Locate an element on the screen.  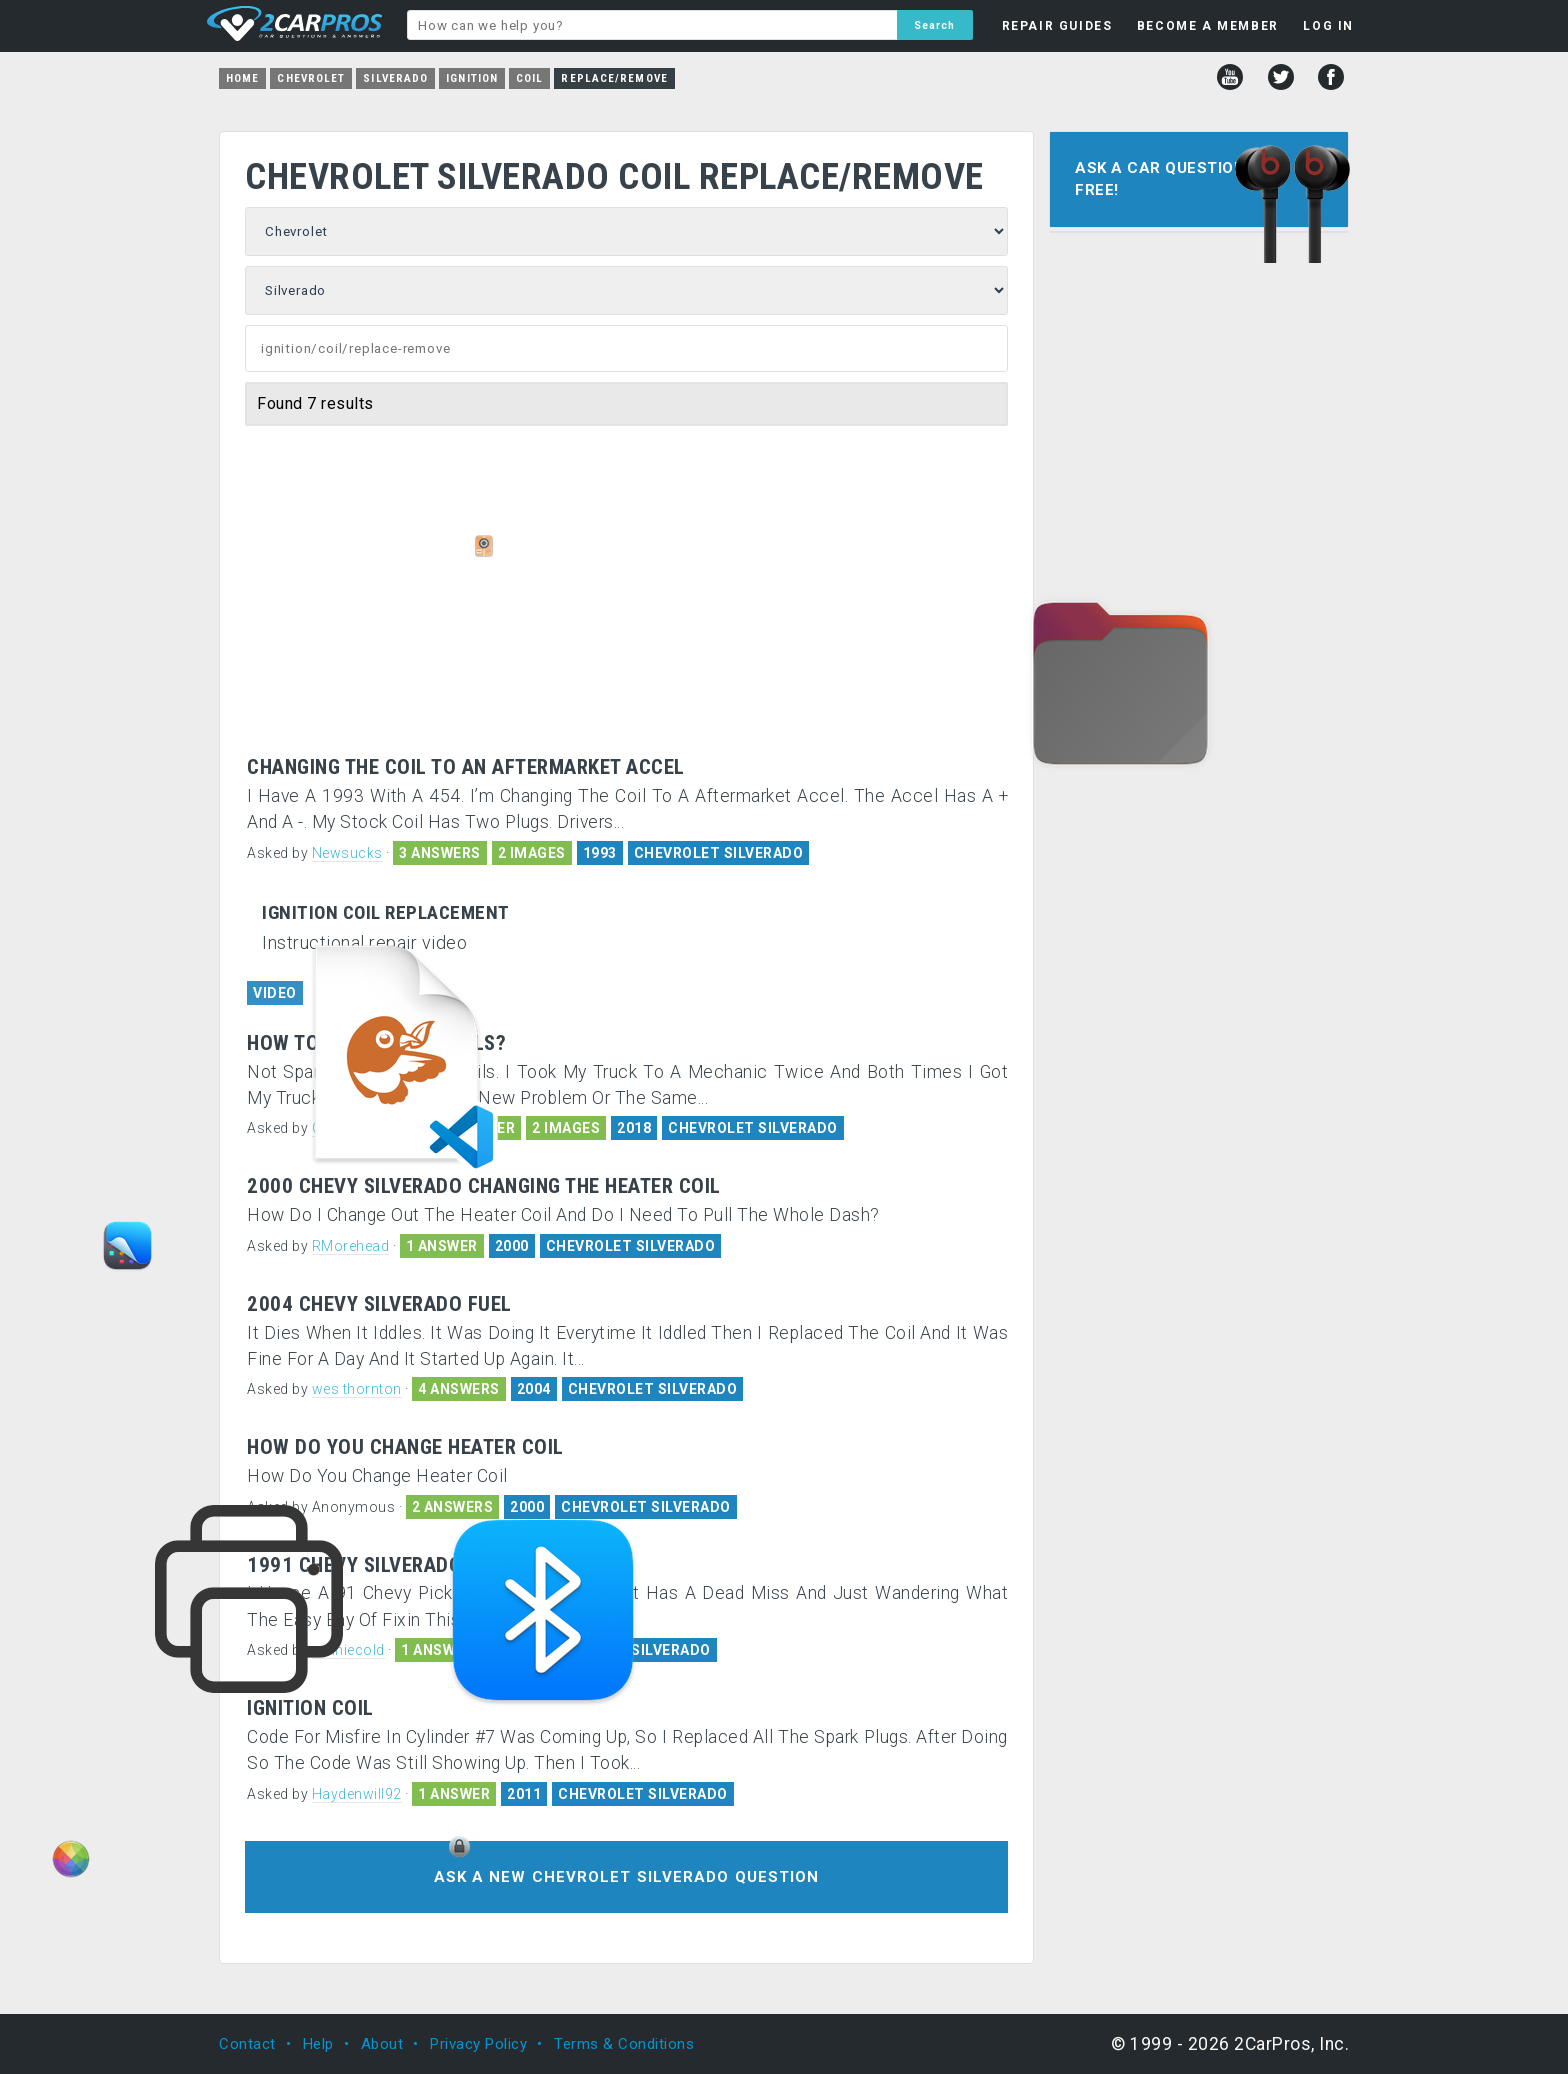
indicates package installation or setup in progress is located at coordinates (484, 546).